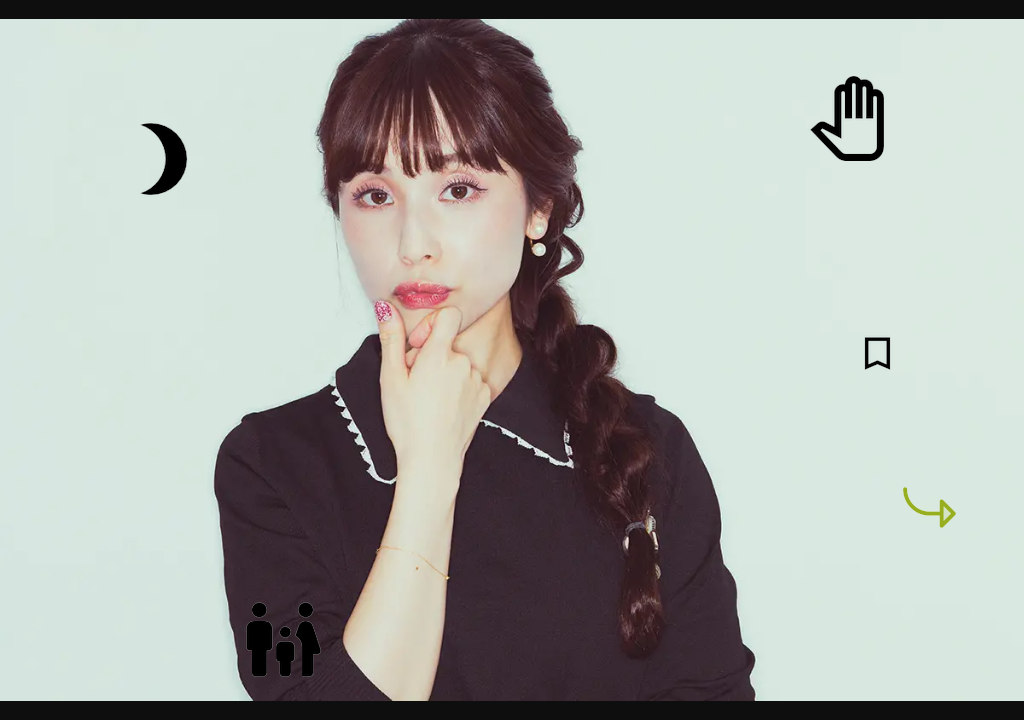 The image size is (1024, 720). Describe the element at coordinates (283, 639) in the screenshot. I see `indicates family restroom availability` at that location.